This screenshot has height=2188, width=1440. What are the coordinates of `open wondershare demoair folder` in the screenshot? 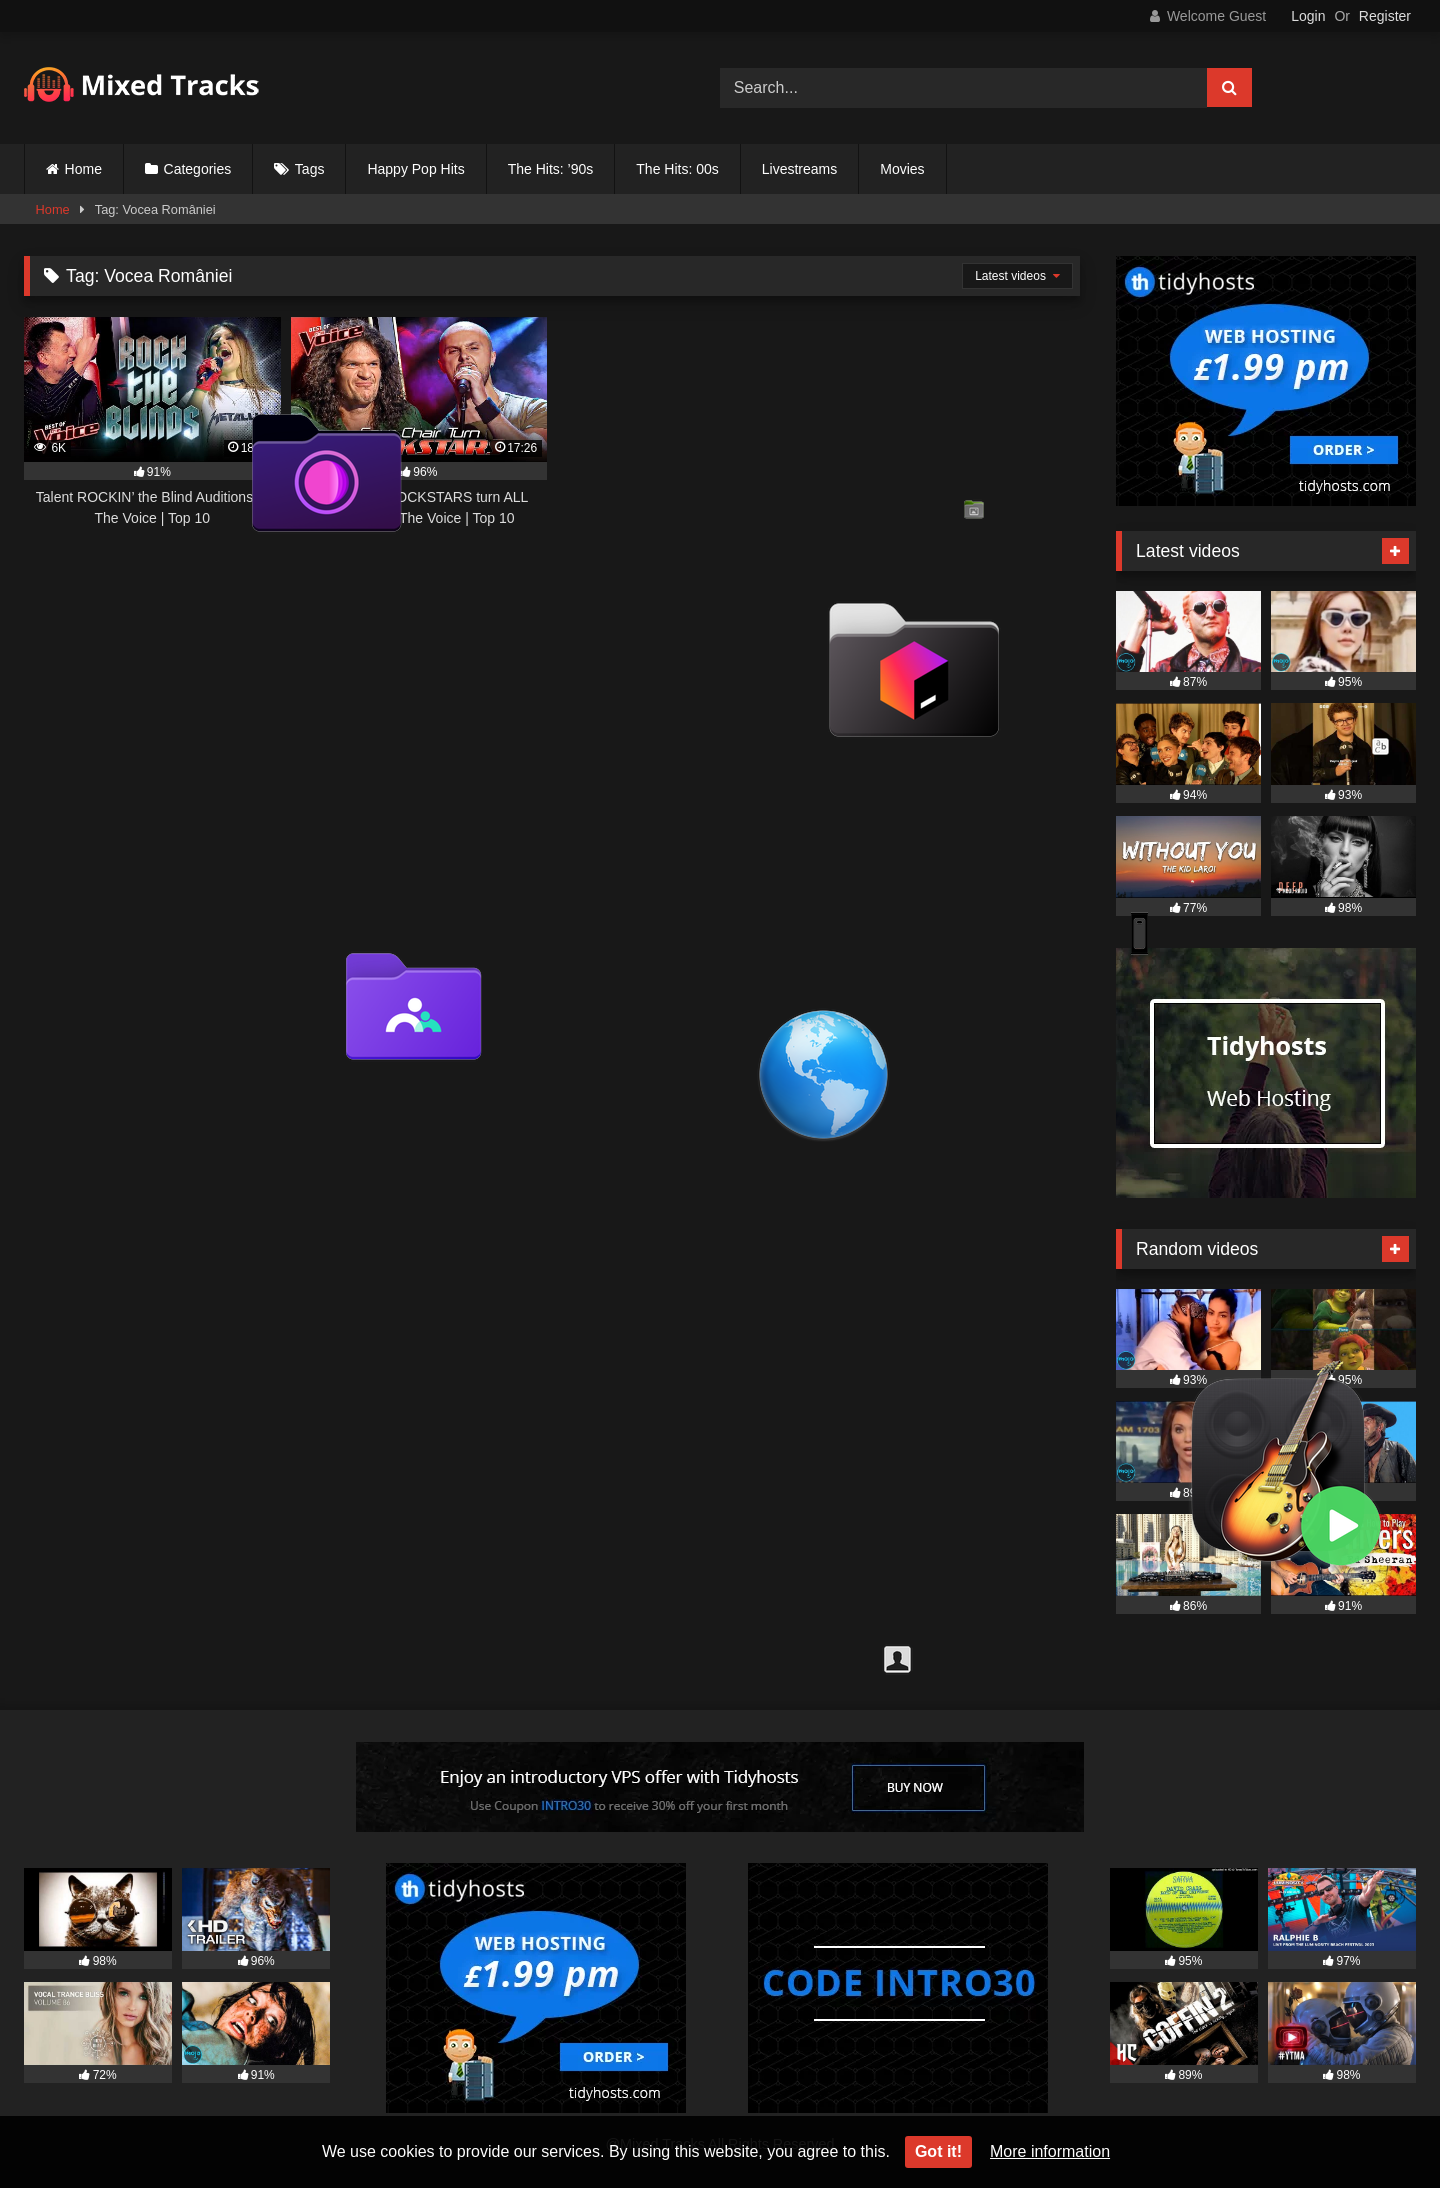 It's located at (326, 477).